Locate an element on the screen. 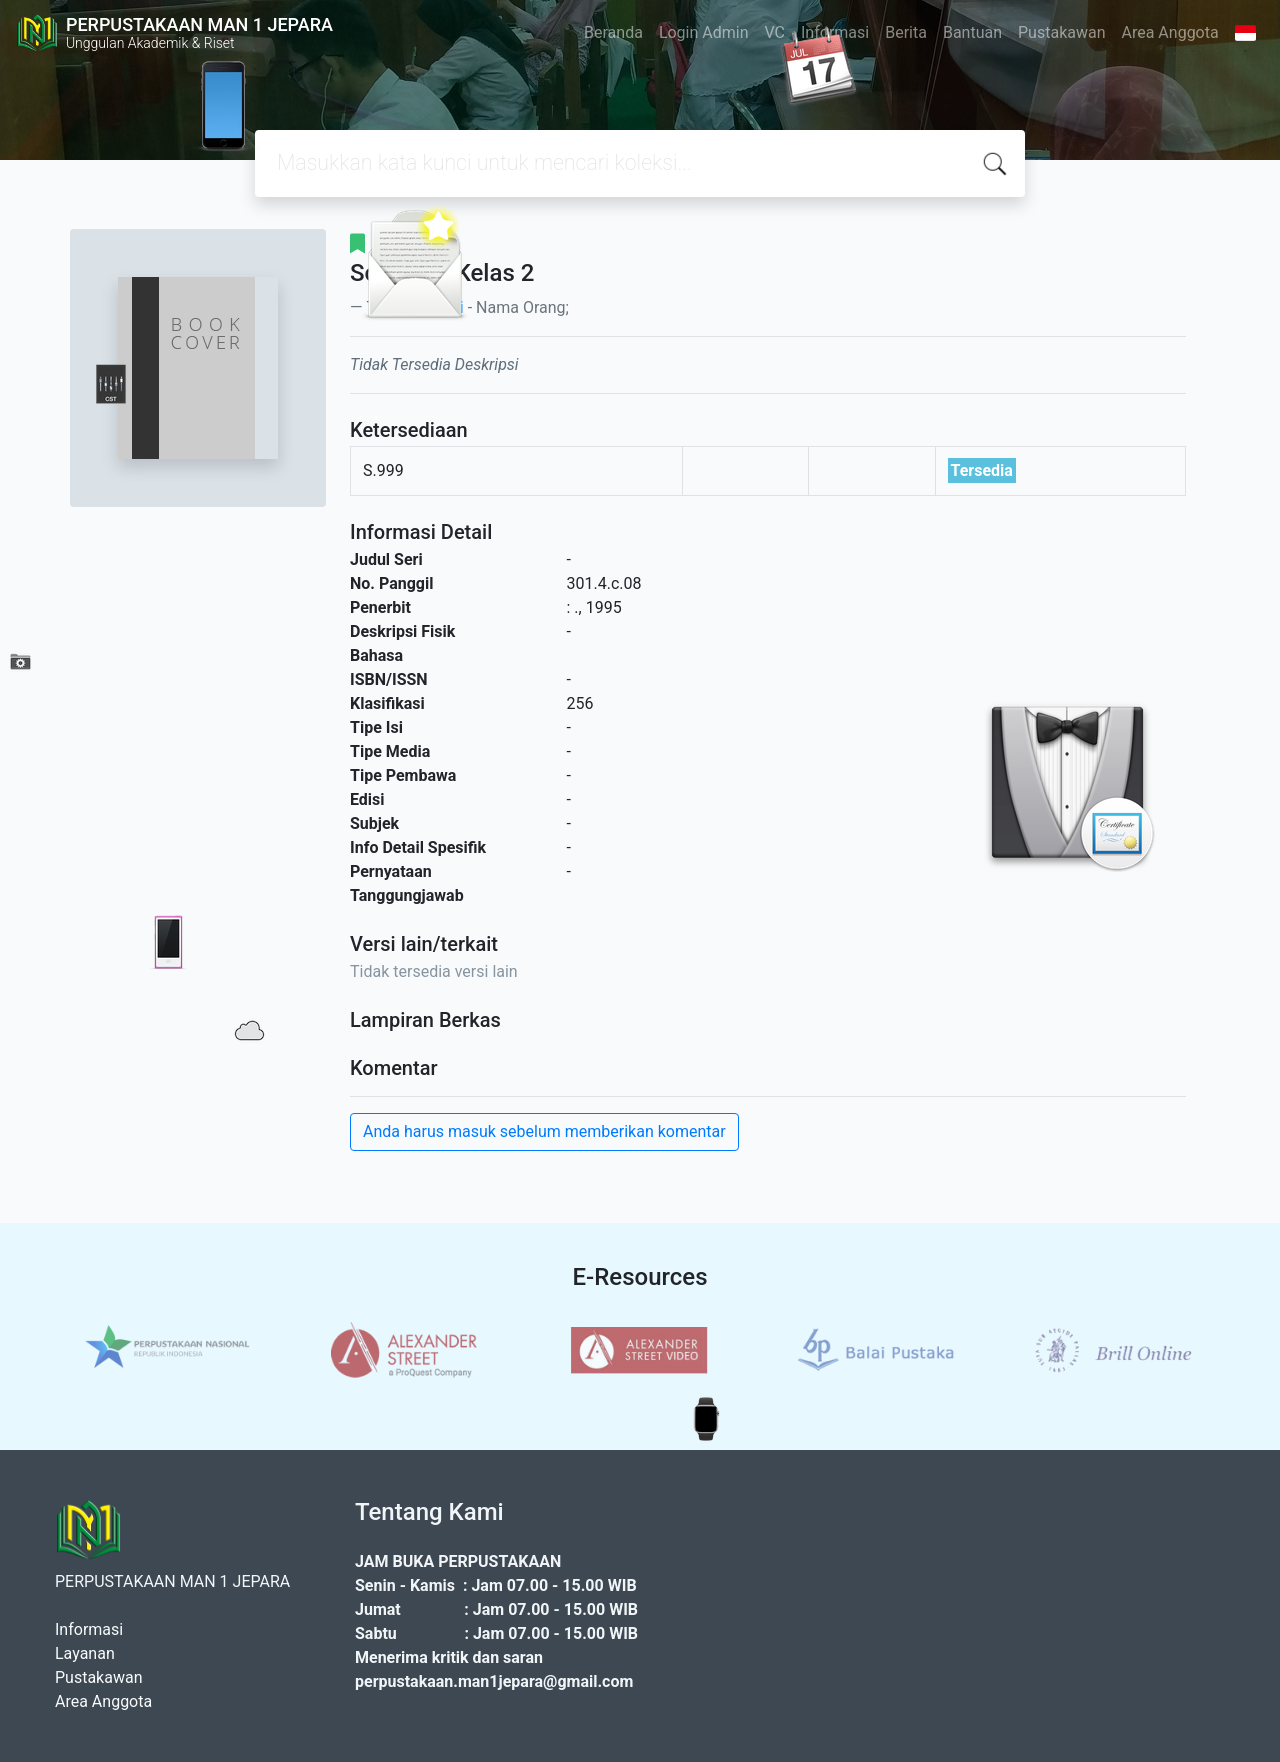  view smart folder with automated rules is located at coordinates (20, 661).